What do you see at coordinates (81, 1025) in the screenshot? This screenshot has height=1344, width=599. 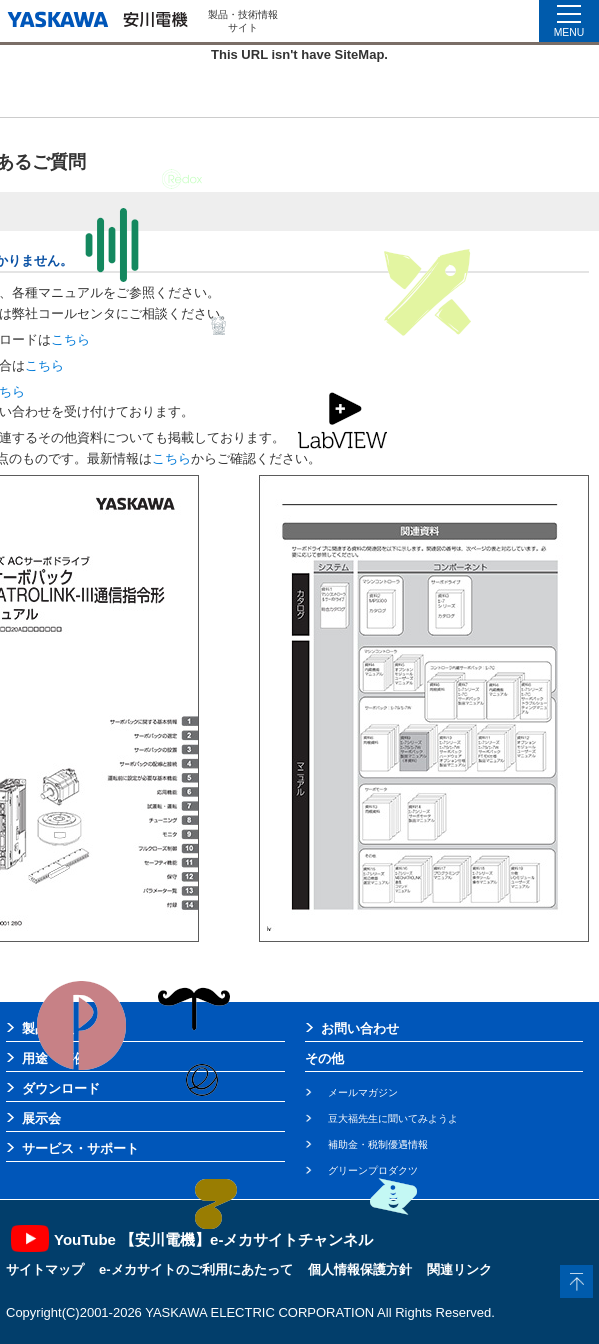 I see `PurgeCSS logo - a CSS optimization tool` at bounding box center [81, 1025].